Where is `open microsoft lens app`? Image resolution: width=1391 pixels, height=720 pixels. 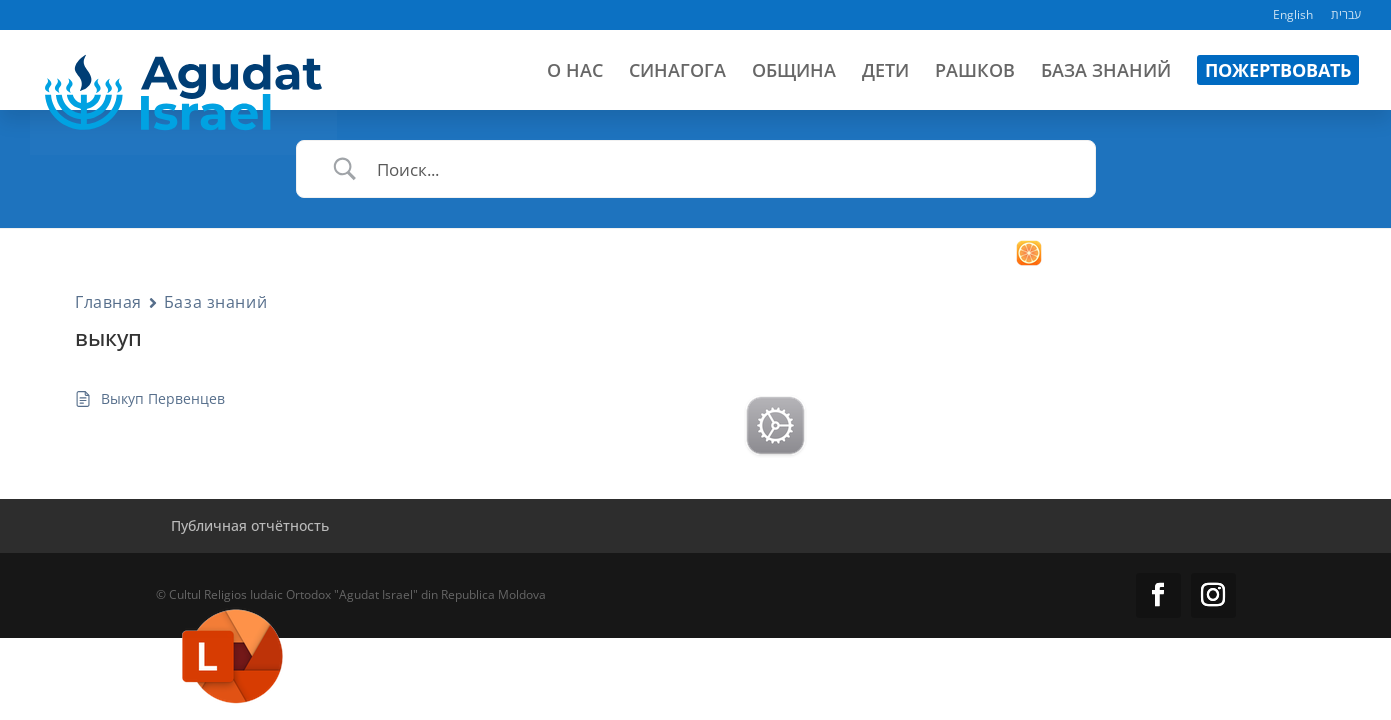
open microsoft lens app is located at coordinates (232, 656).